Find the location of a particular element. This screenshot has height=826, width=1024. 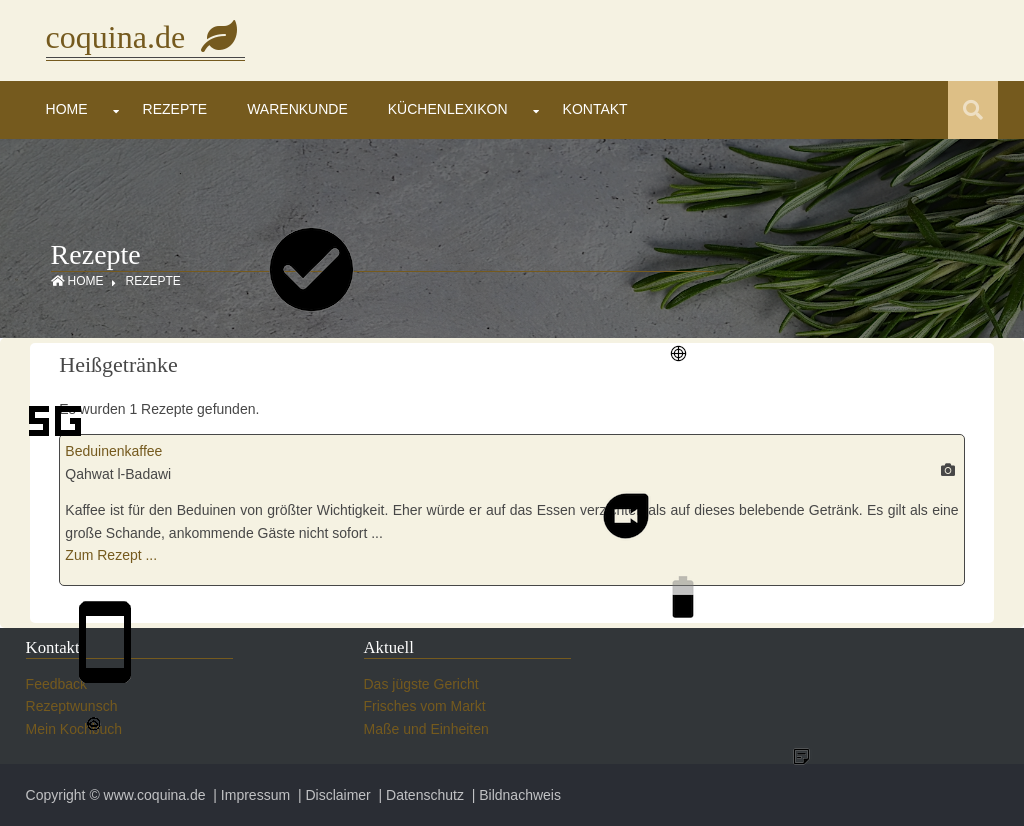

open google duo video calling app is located at coordinates (626, 516).